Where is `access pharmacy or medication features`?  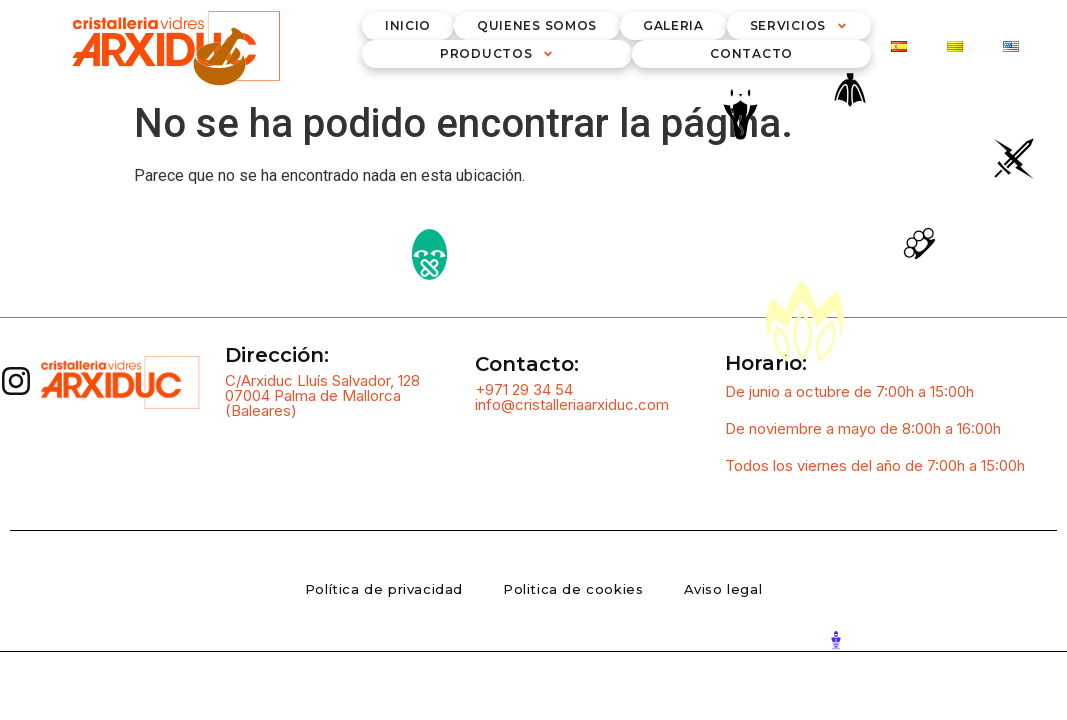
access pharmacy or medication features is located at coordinates (219, 56).